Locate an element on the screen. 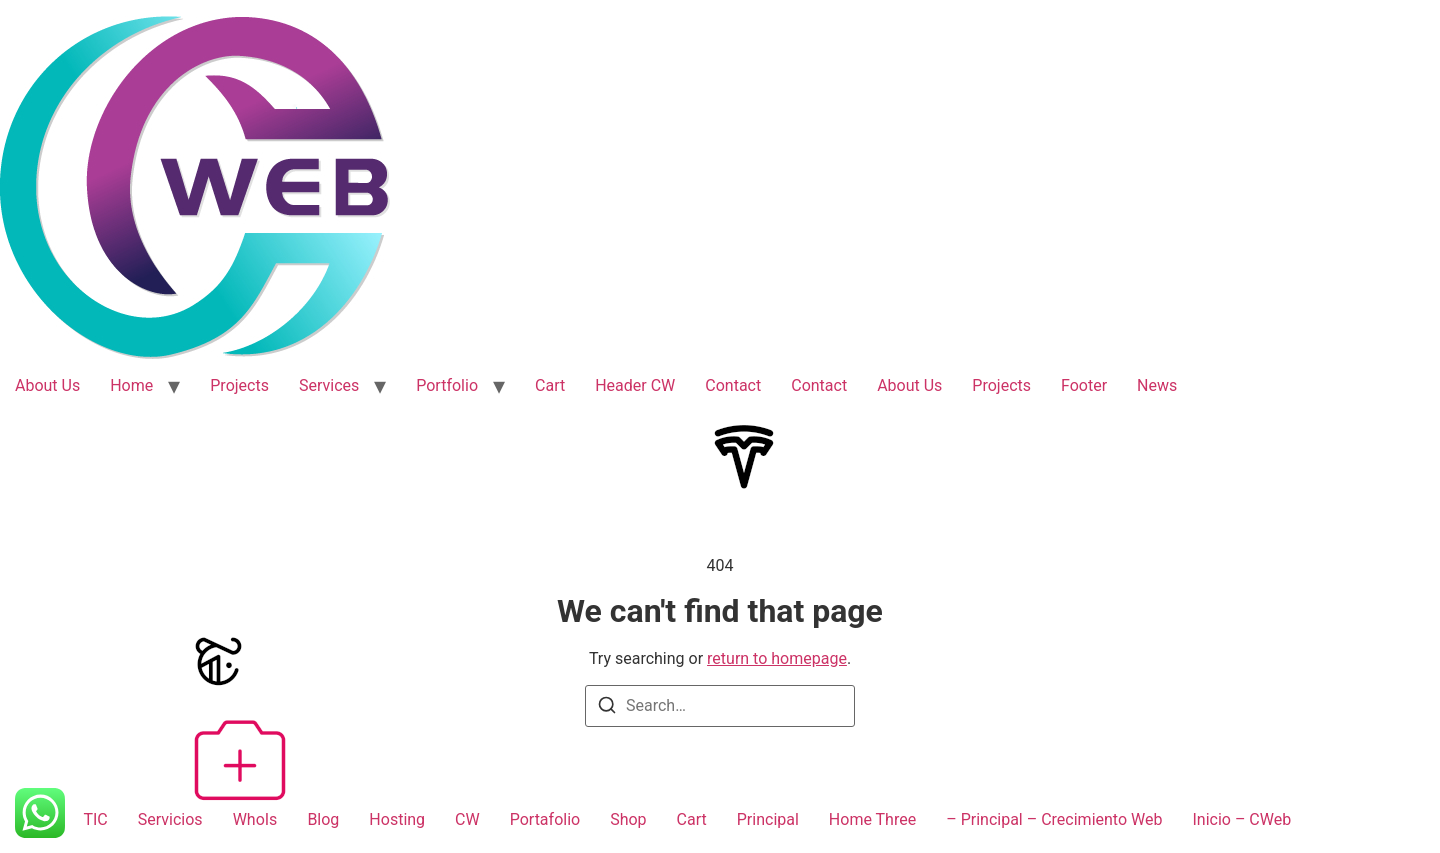  Tesla brand logo is located at coordinates (744, 456).